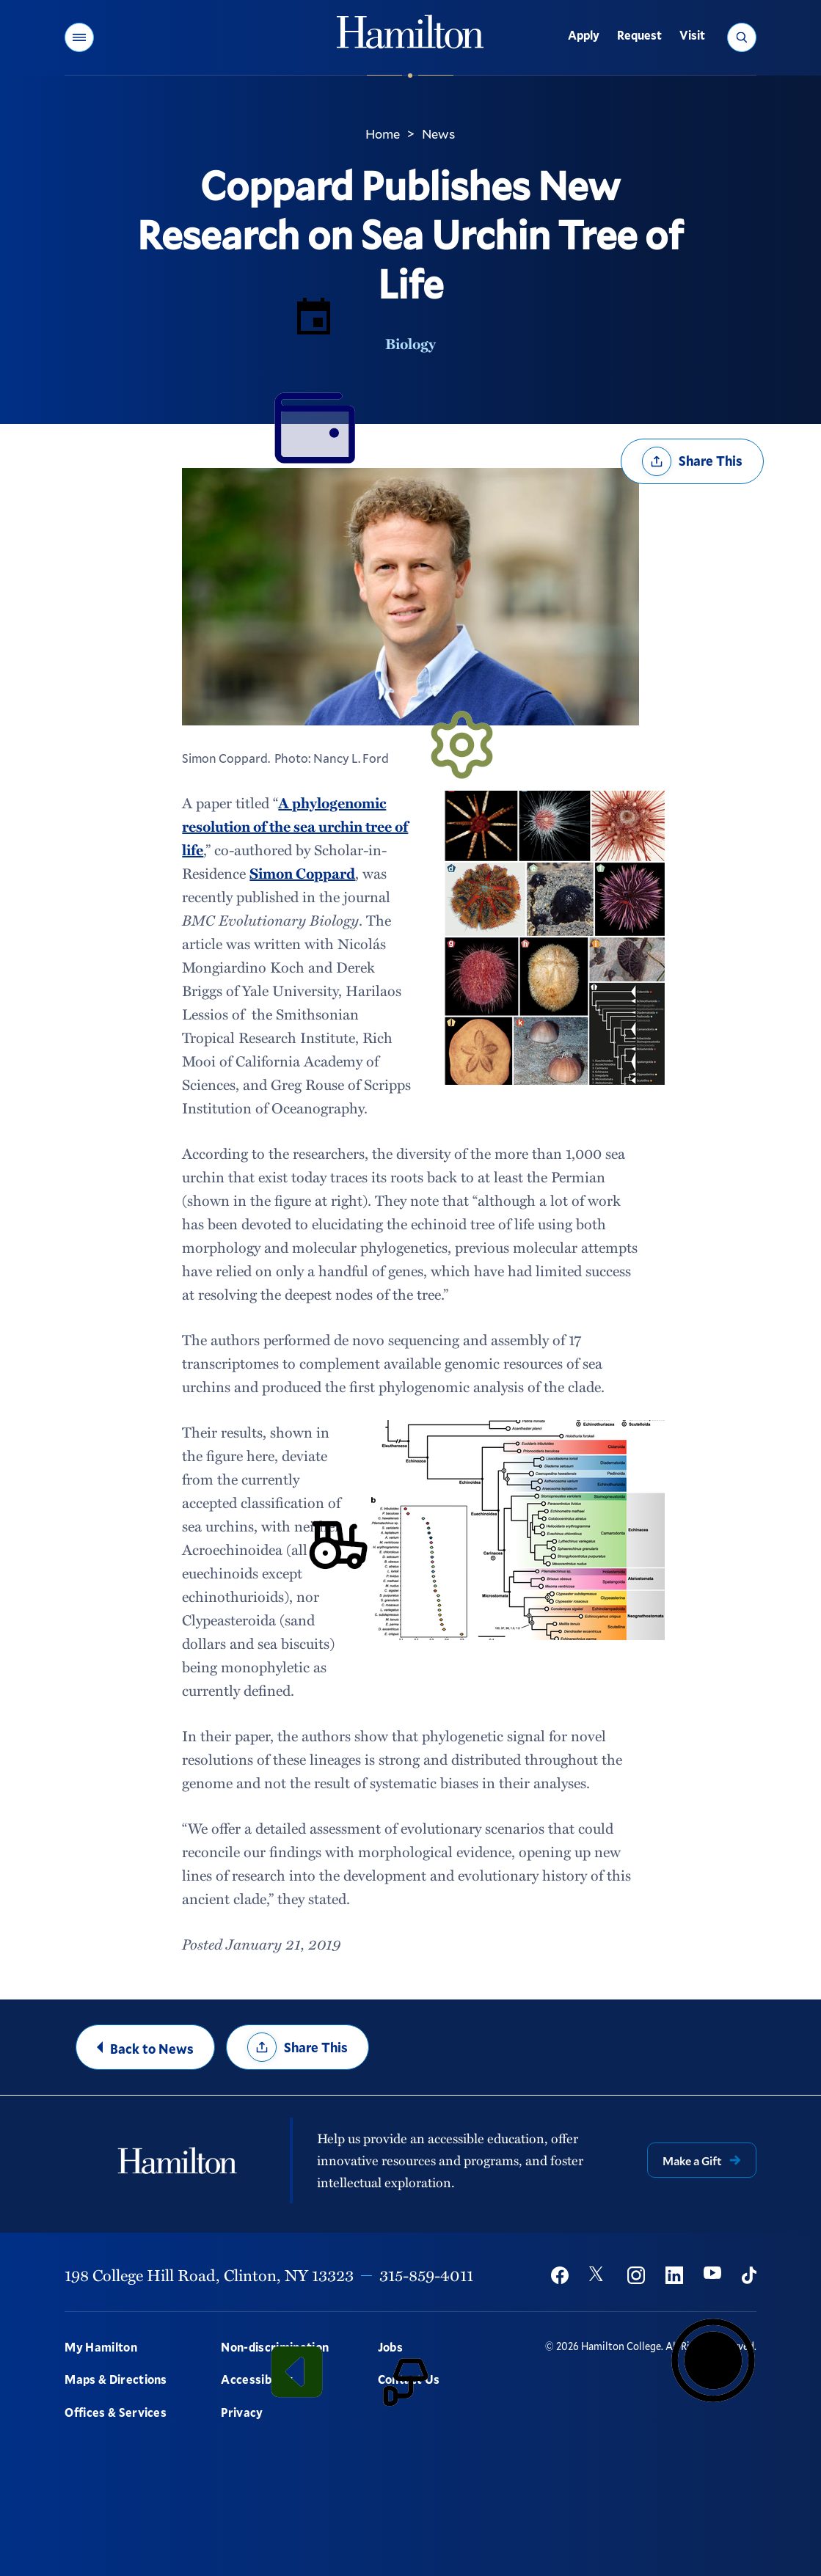 The width and height of the screenshot is (821, 2576). Describe the element at coordinates (406, 2381) in the screenshot. I see `select a wall-mounted light fixture` at that location.